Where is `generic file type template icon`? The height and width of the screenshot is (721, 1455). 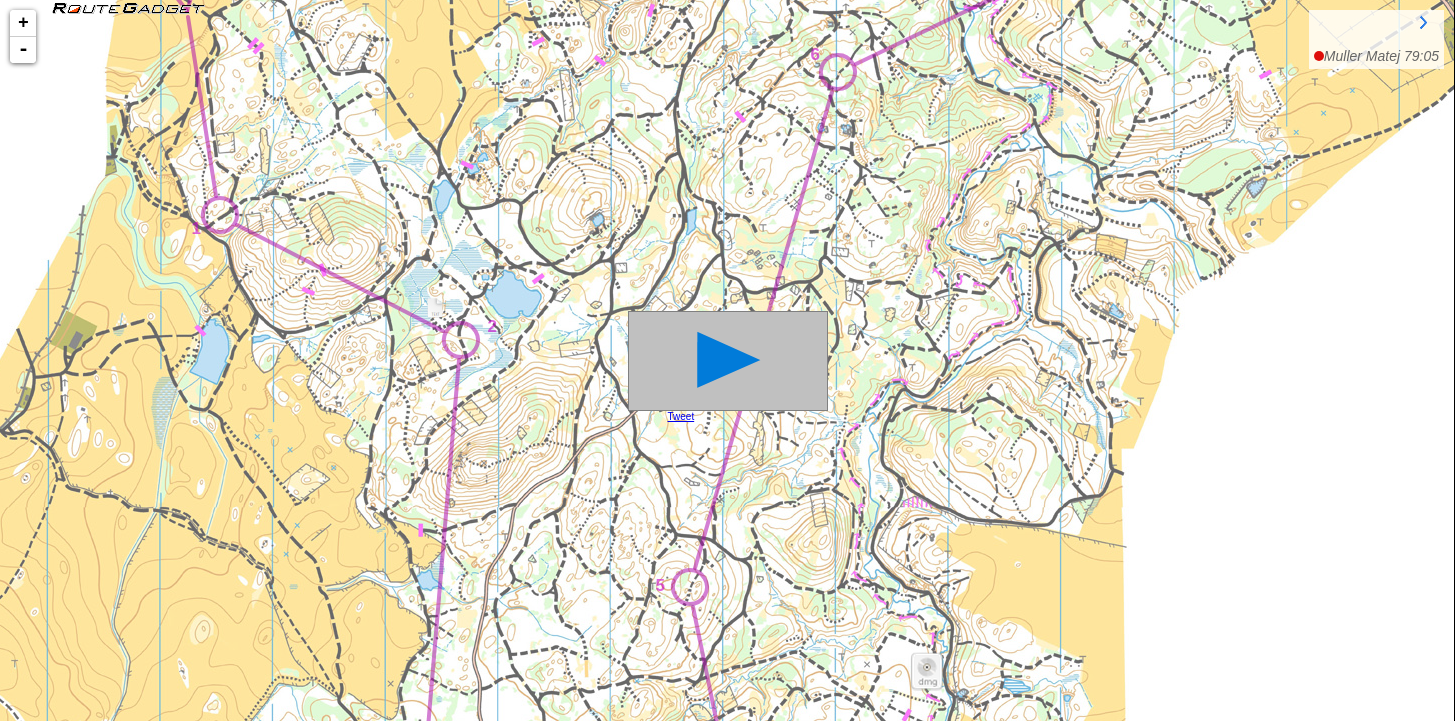 generic file type template icon is located at coordinates (435, 308).